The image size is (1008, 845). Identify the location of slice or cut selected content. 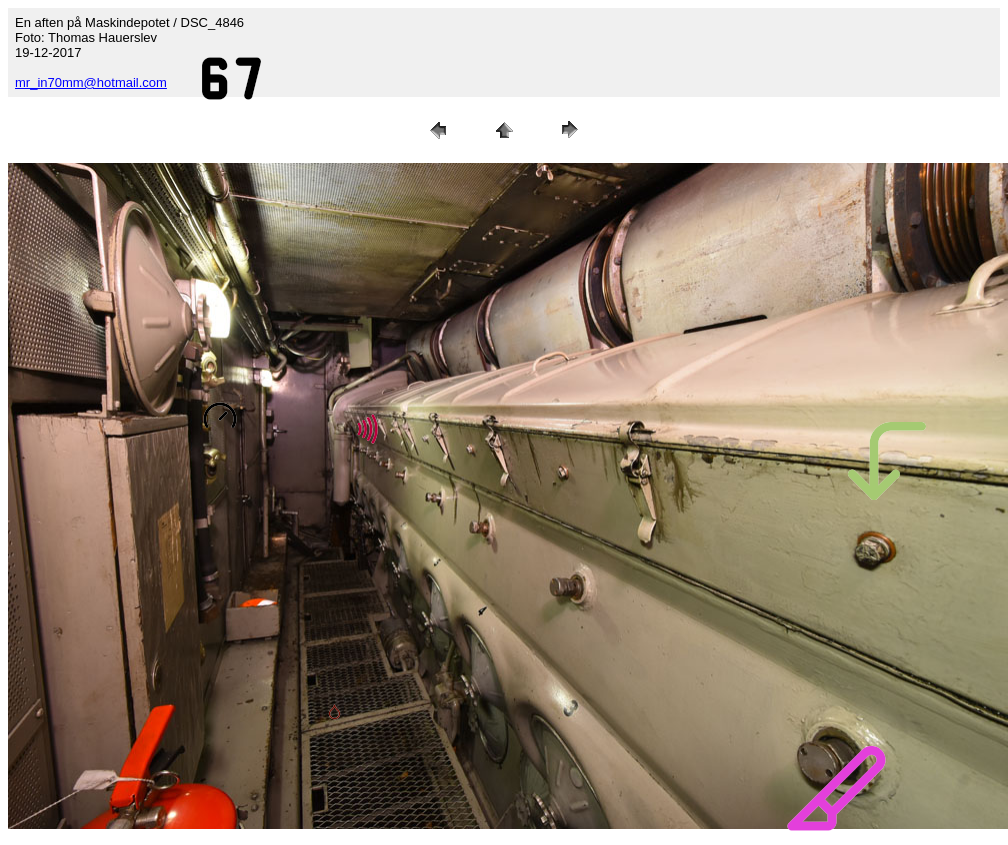
(836, 790).